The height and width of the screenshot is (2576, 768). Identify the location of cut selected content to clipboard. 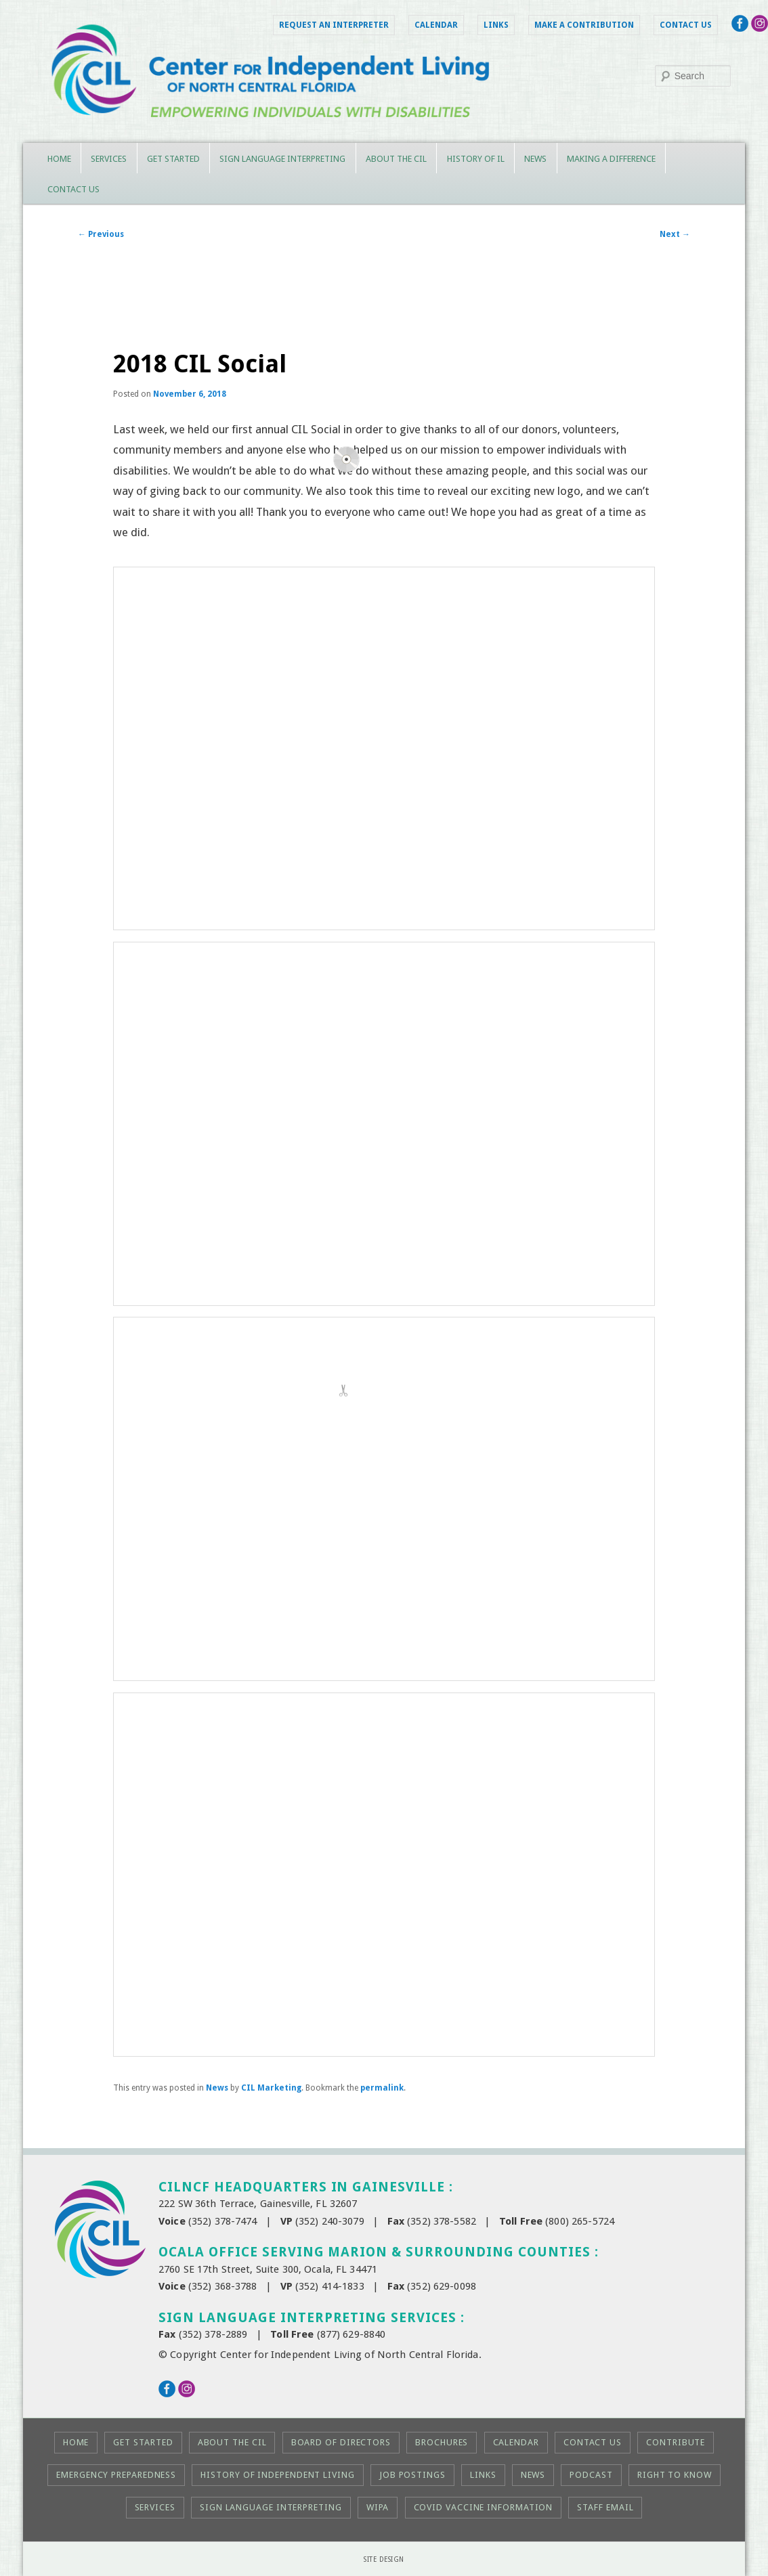
(343, 1391).